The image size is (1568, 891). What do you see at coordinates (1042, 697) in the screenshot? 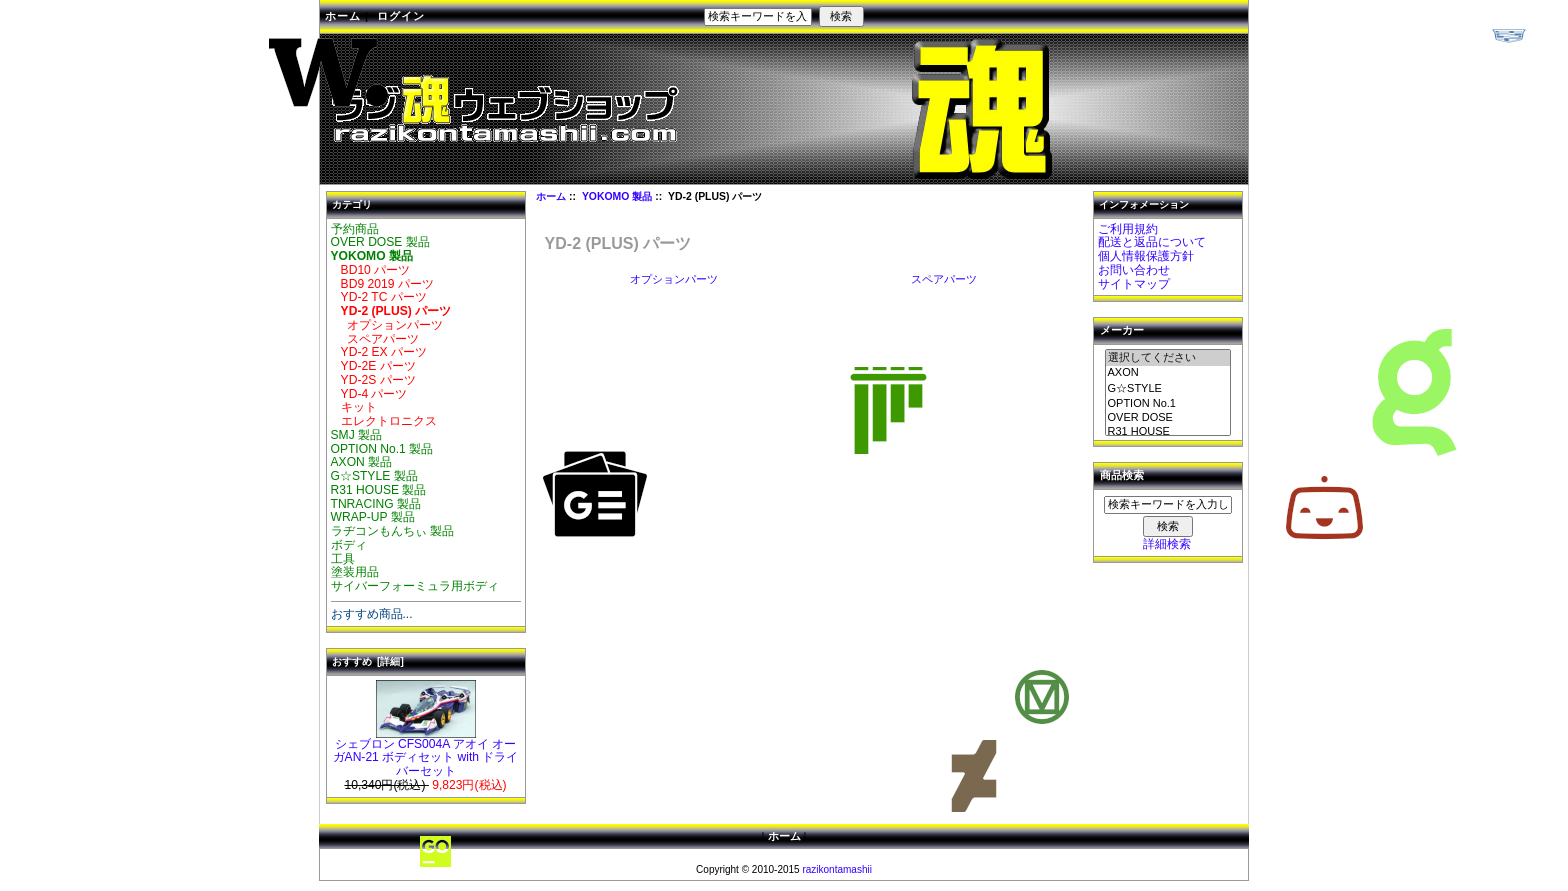
I see `material design brand logo` at bounding box center [1042, 697].